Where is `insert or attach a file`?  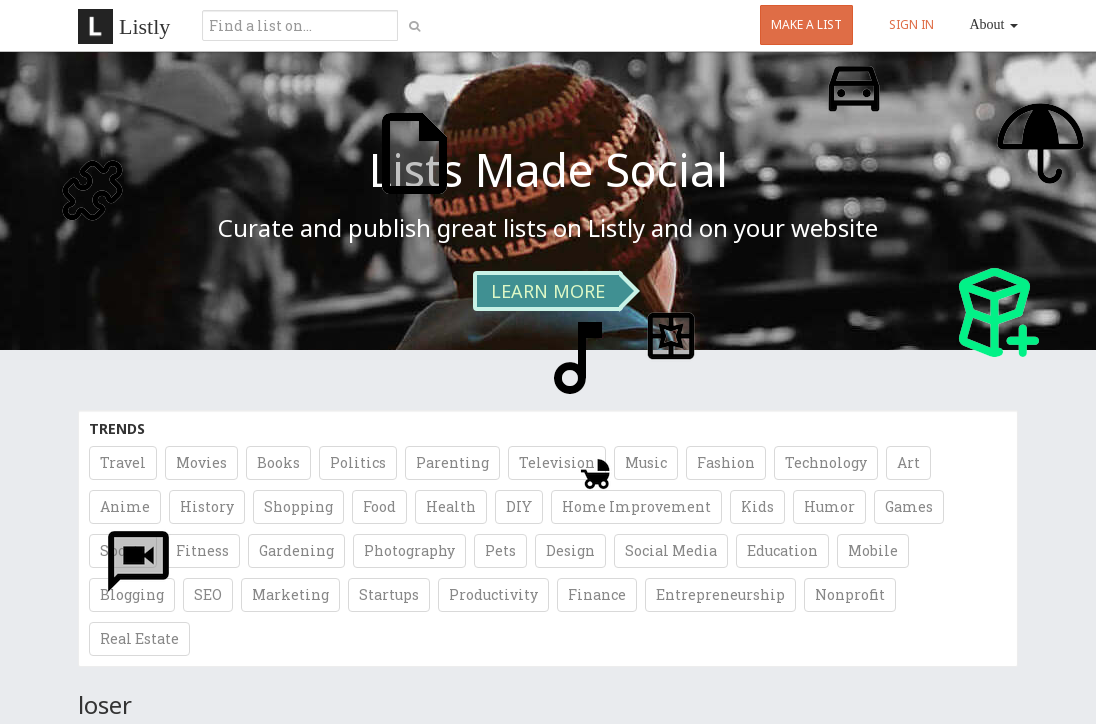 insert or attach a file is located at coordinates (414, 153).